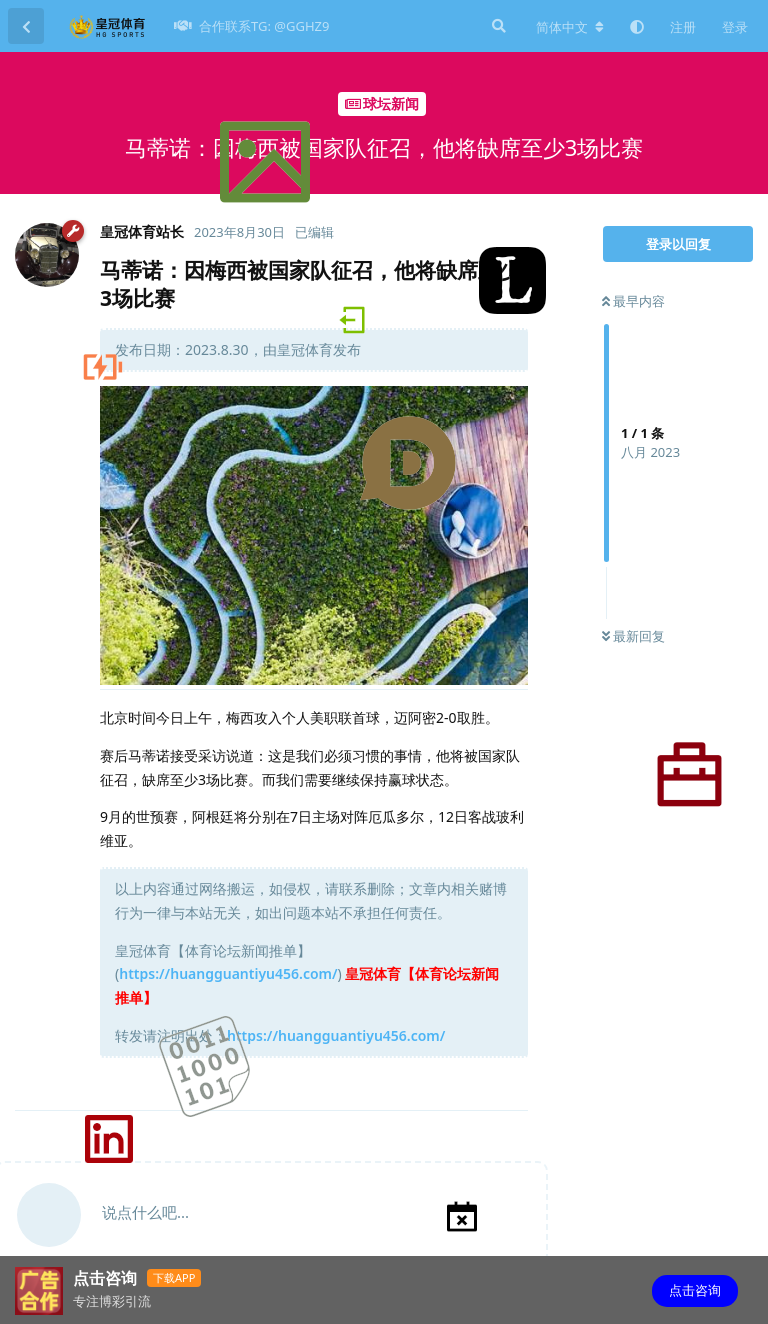 The image size is (768, 1324). I want to click on log out of your account, so click(354, 320).